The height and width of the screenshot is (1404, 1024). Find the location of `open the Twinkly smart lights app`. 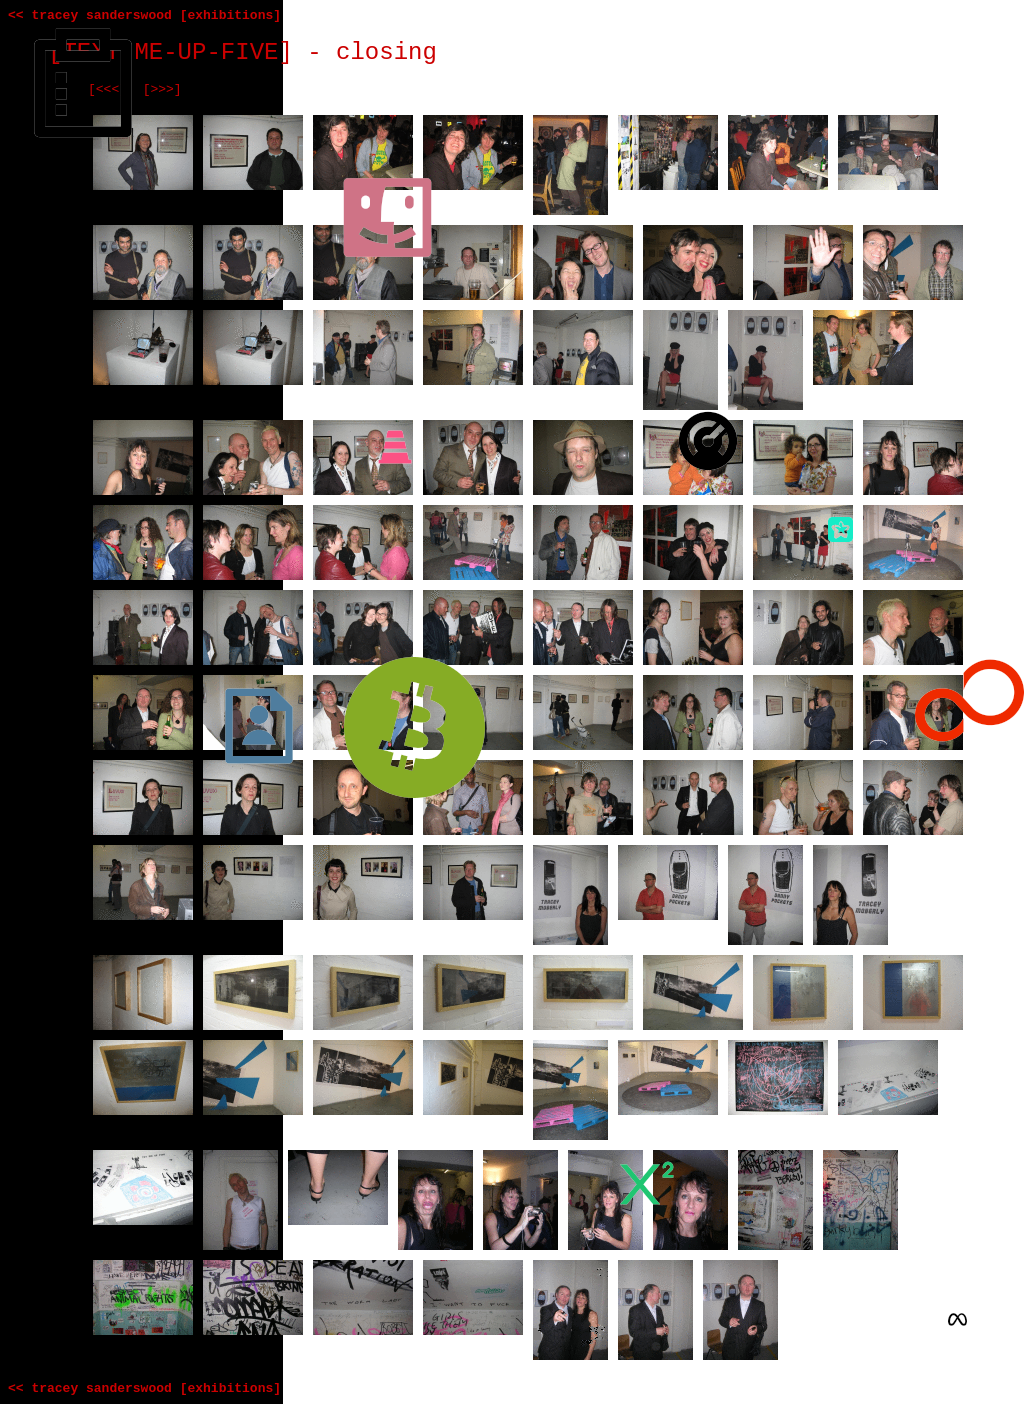

open the Twinkly smart lights app is located at coordinates (840, 529).